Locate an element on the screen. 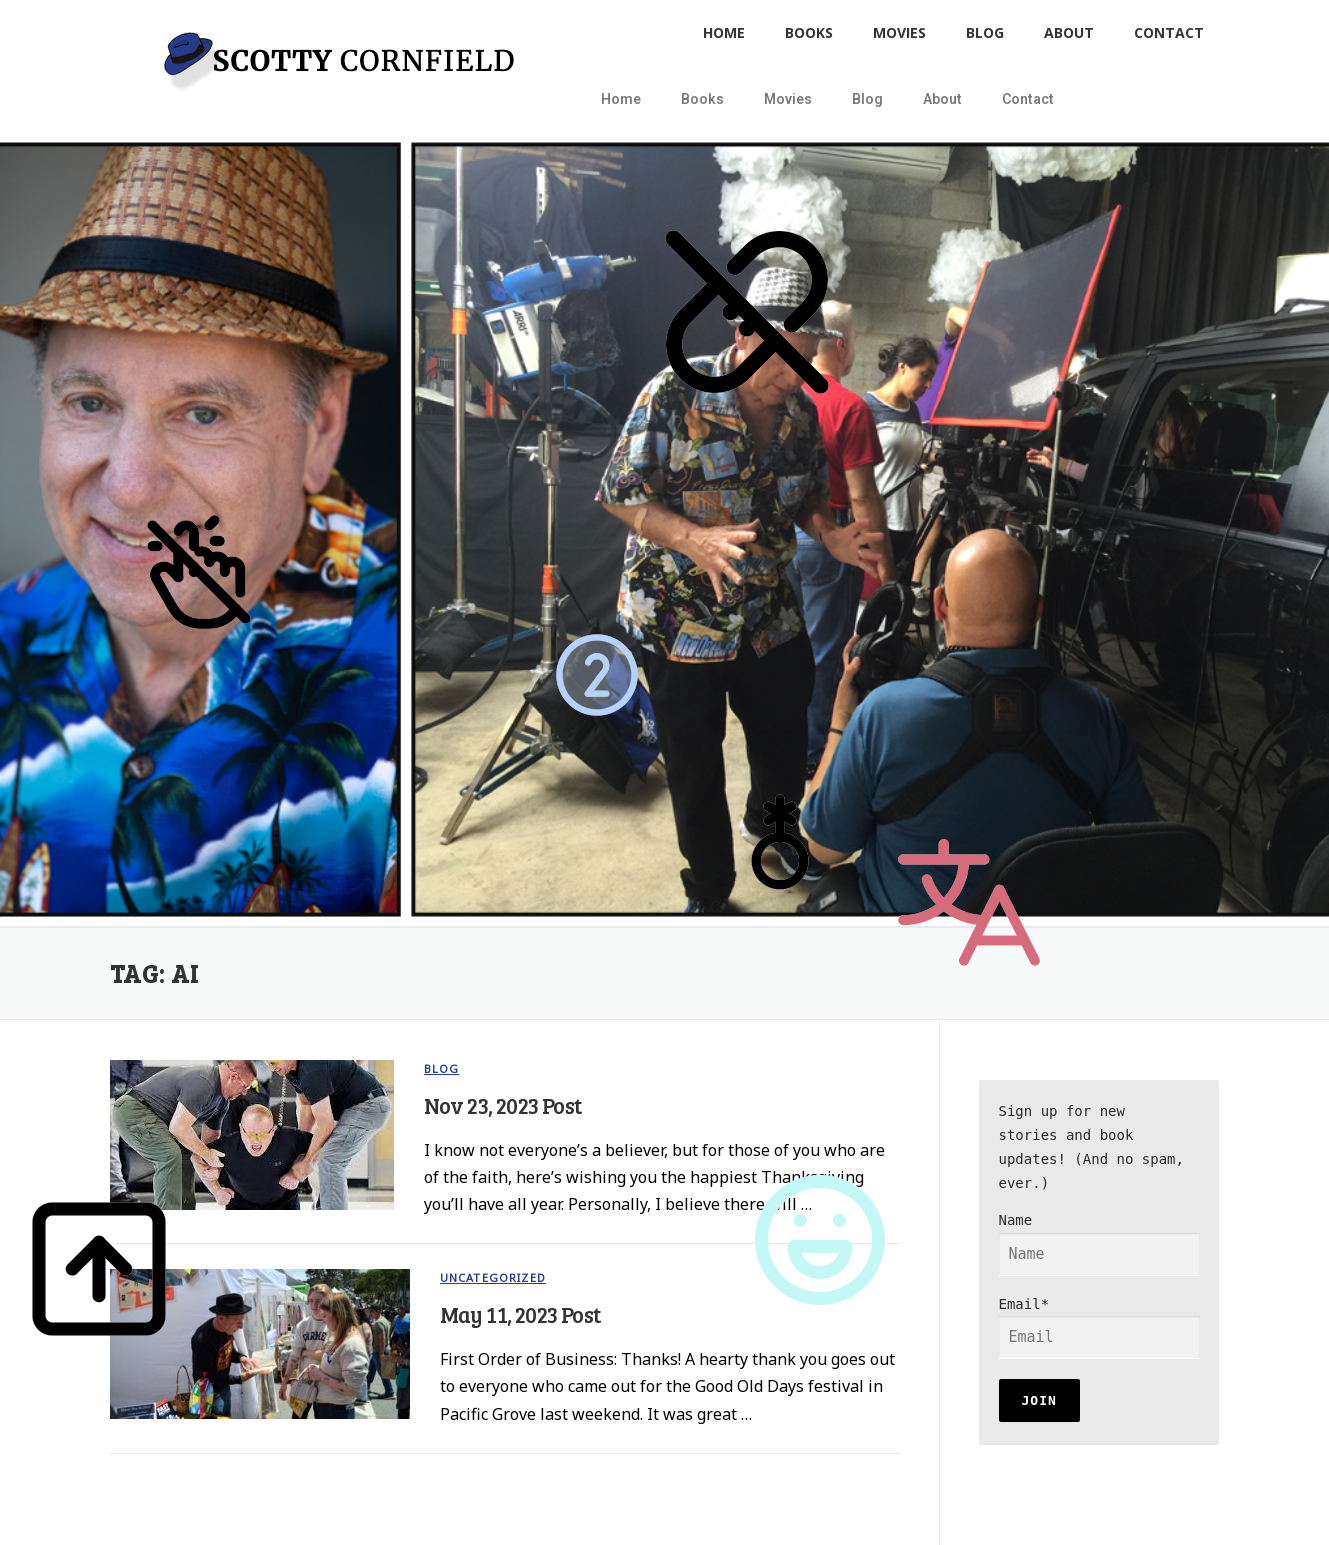  click or tap interaction disabled is located at coordinates (199, 572).